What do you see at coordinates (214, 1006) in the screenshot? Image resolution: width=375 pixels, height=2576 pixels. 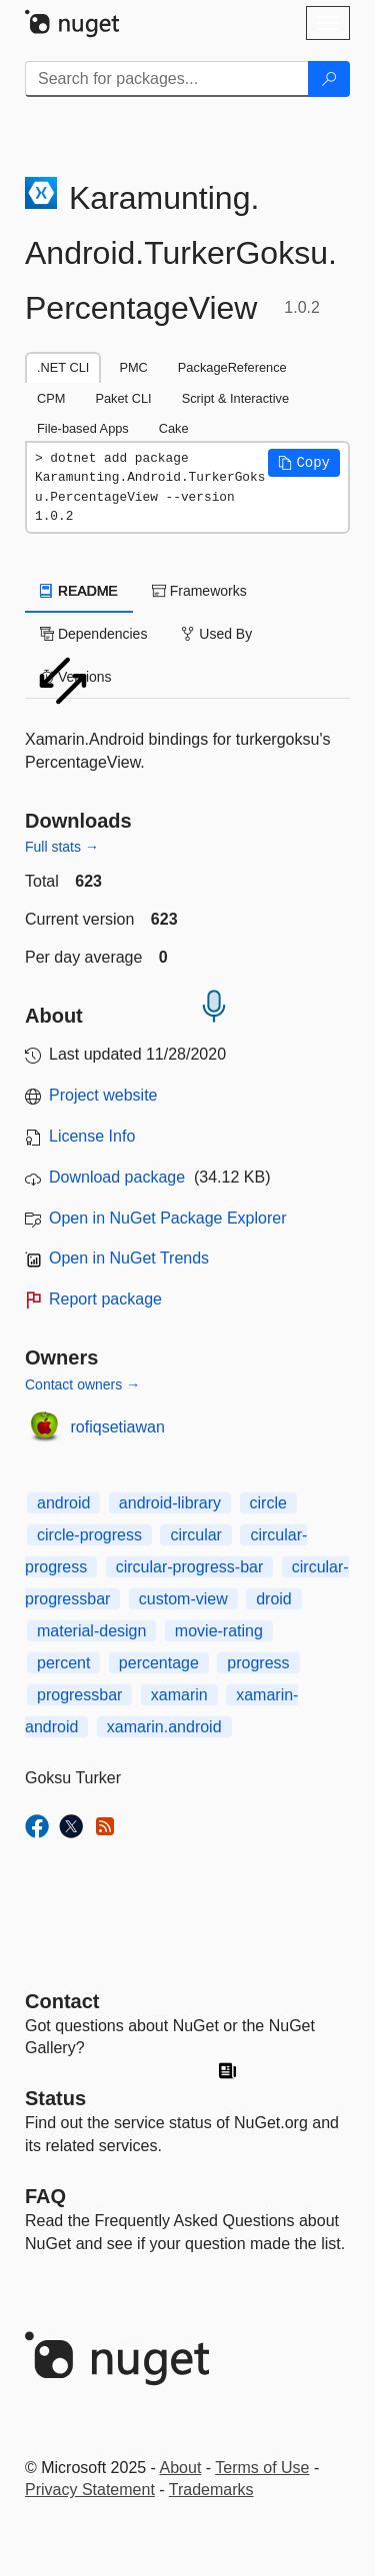 I see `tap to start voice recording` at bounding box center [214, 1006].